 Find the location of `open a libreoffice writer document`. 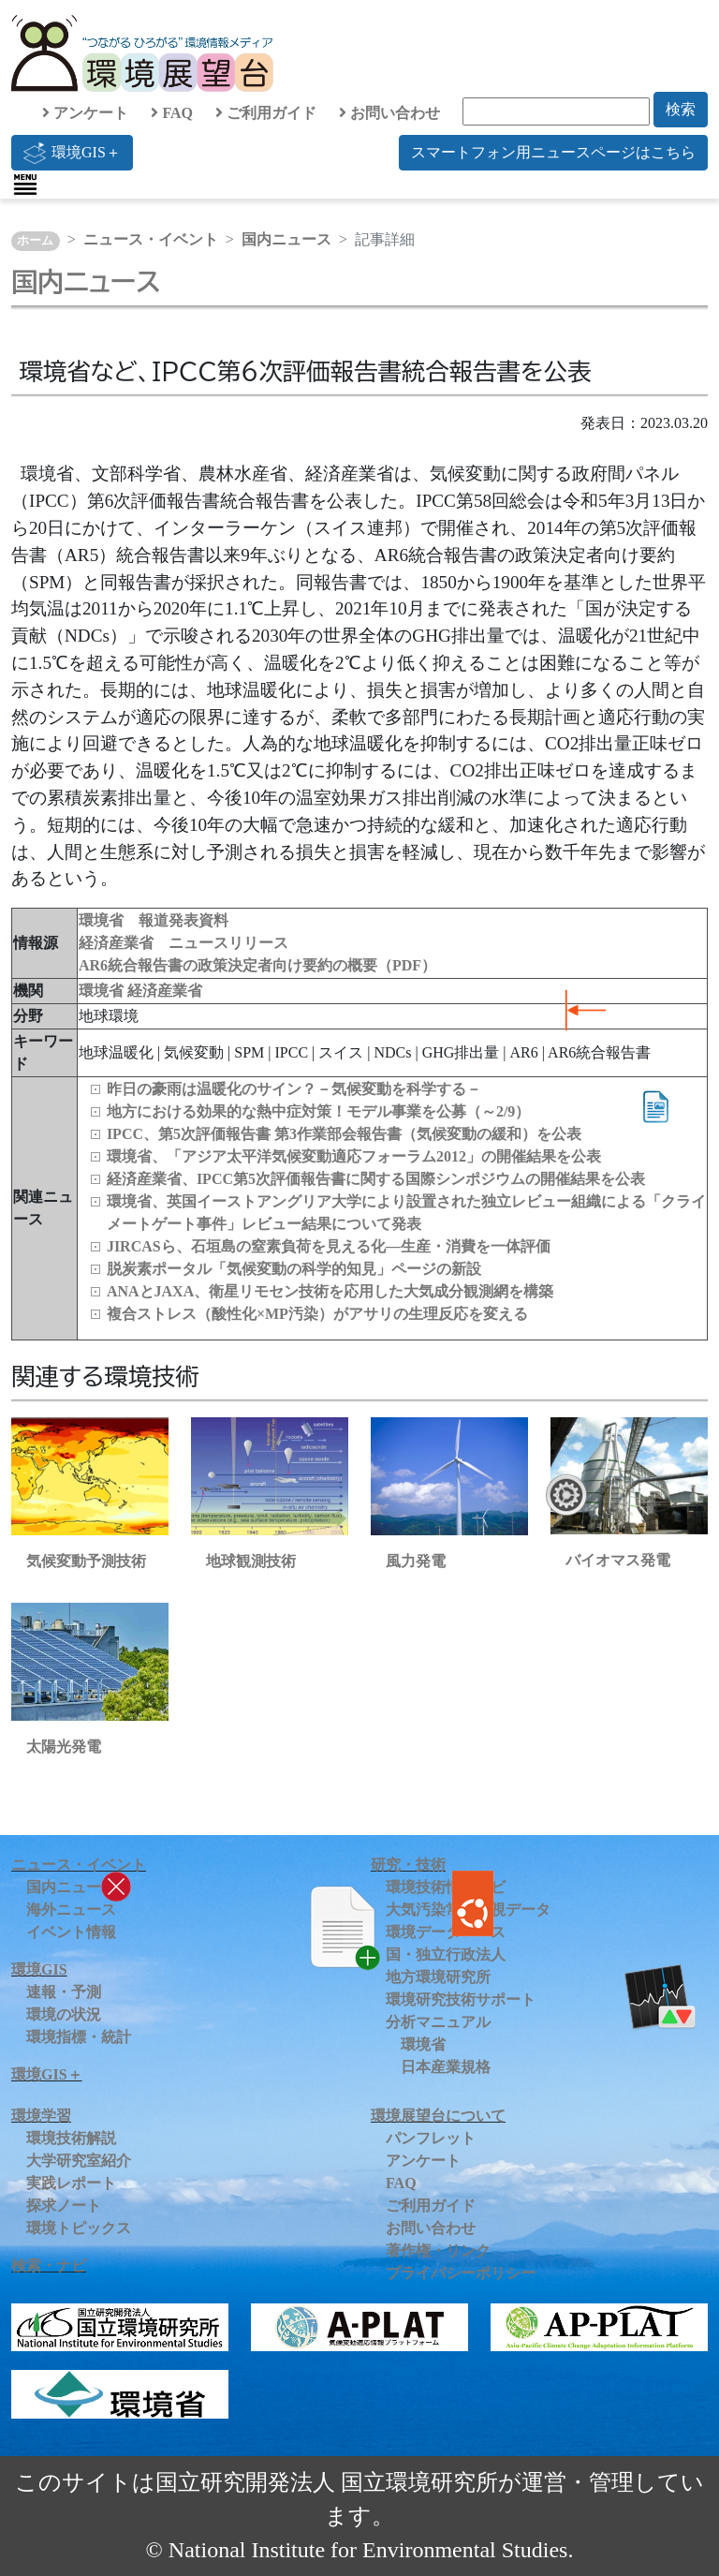

open a libreoffice writer document is located at coordinates (655, 1106).